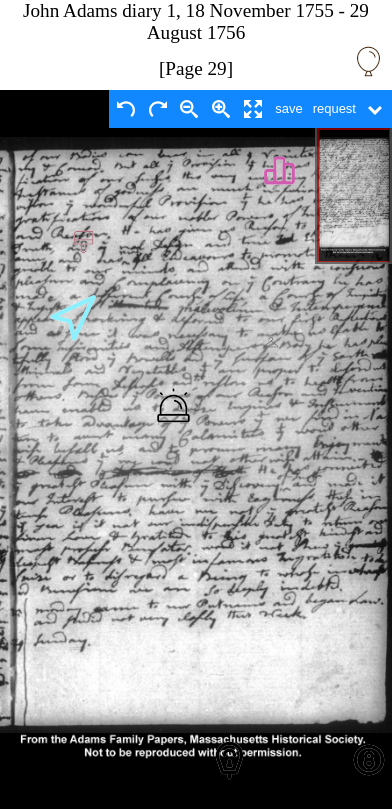 This screenshot has height=810, width=392. Describe the element at coordinates (271, 343) in the screenshot. I see `access your wardrobe or closet` at that location.